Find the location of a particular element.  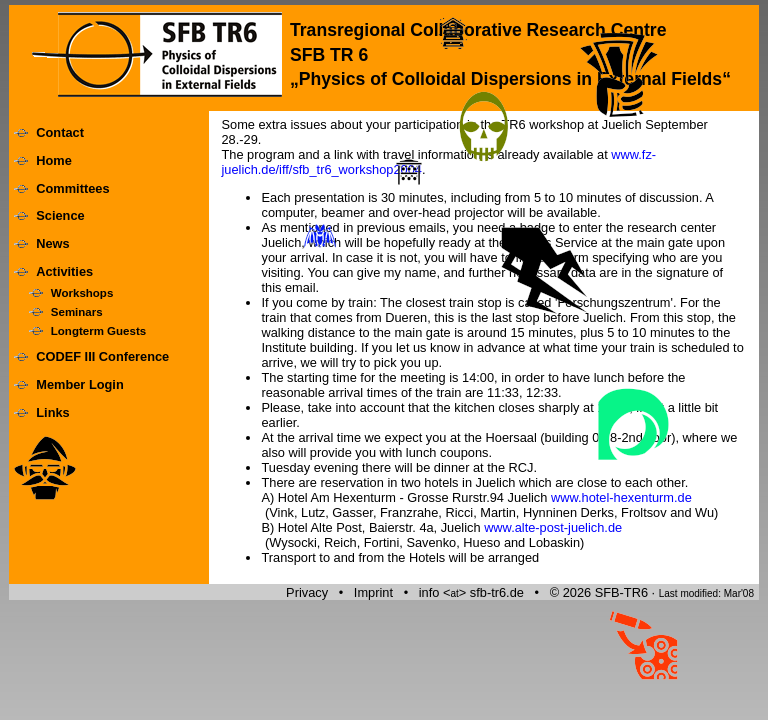

reload weapon ammunition is located at coordinates (642, 644).